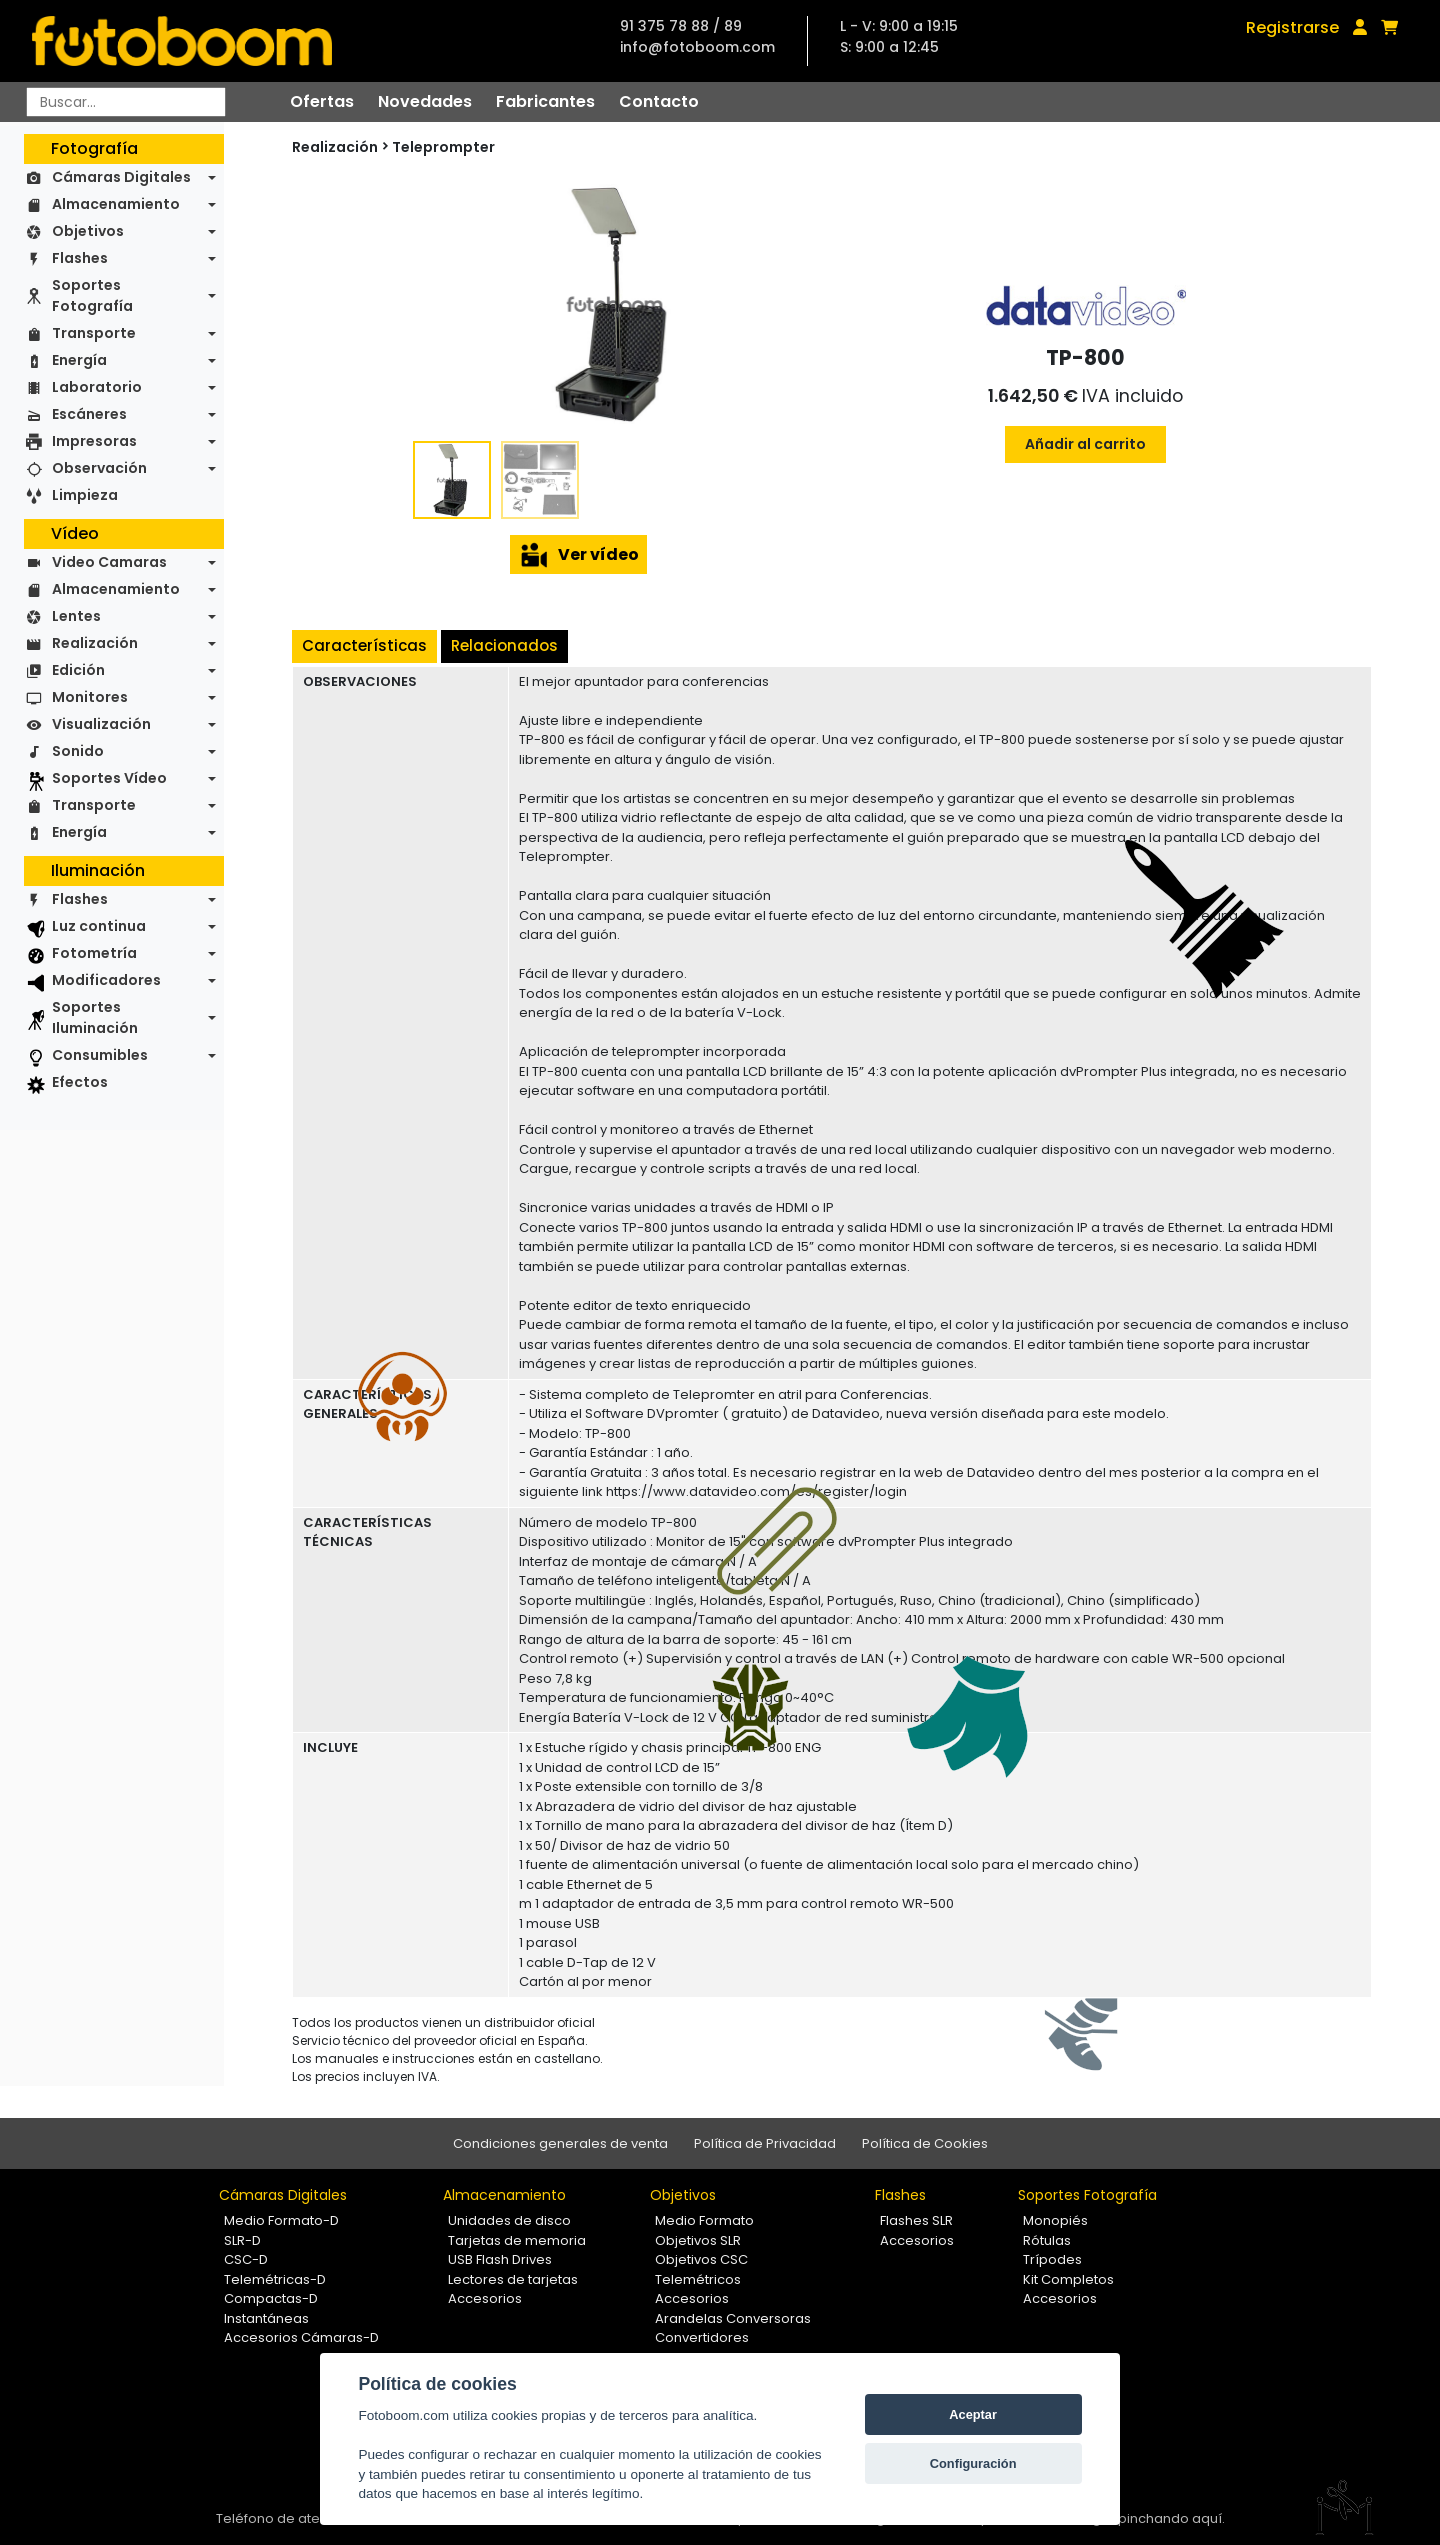  Describe the element at coordinates (1344, 2506) in the screenshot. I see `indicates a new feature or section launch` at that location.